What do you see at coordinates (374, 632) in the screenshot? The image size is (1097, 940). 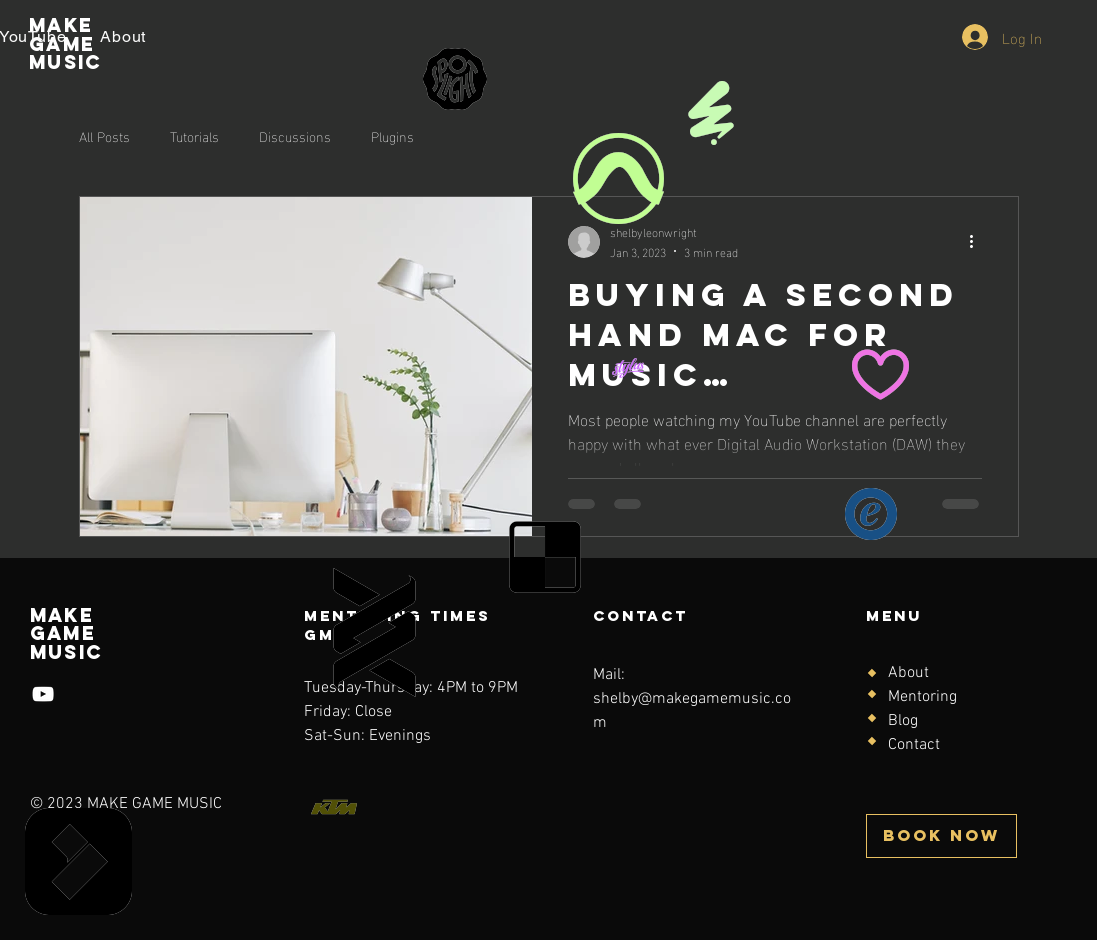 I see `helix brand logo` at bounding box center [374, 632].